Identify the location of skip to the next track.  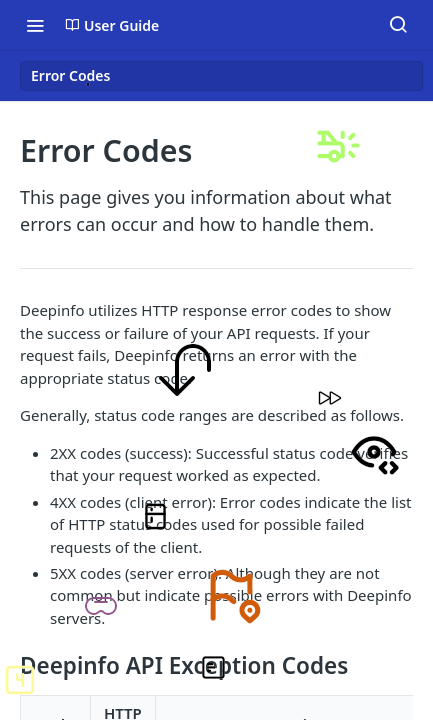
(330, 398).